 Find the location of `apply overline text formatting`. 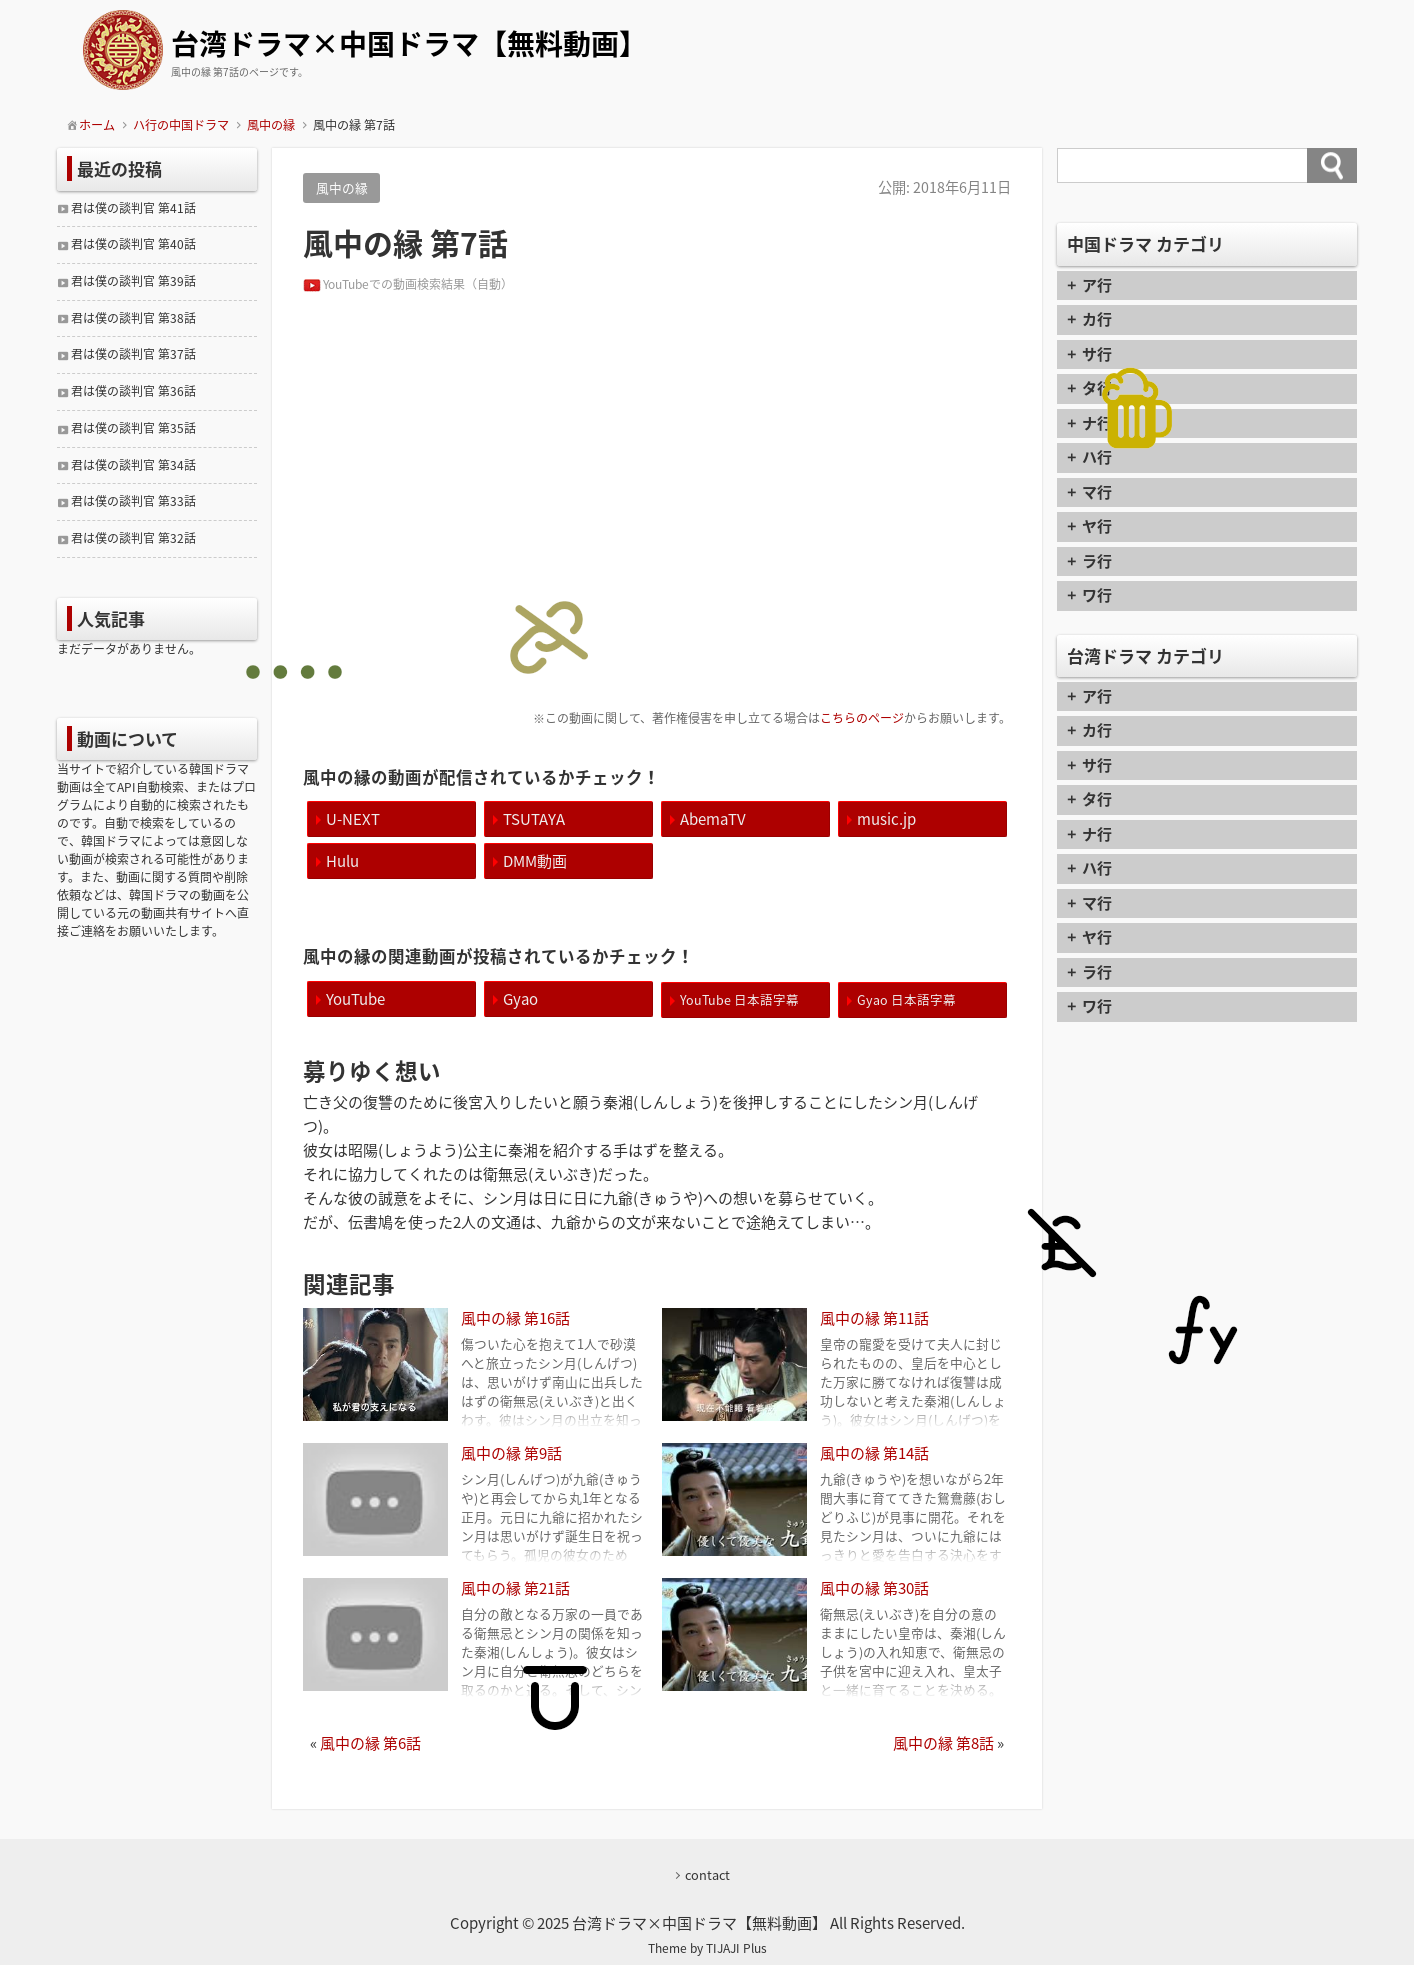

apply overline text formatting is located at coordinates (555, 1698).